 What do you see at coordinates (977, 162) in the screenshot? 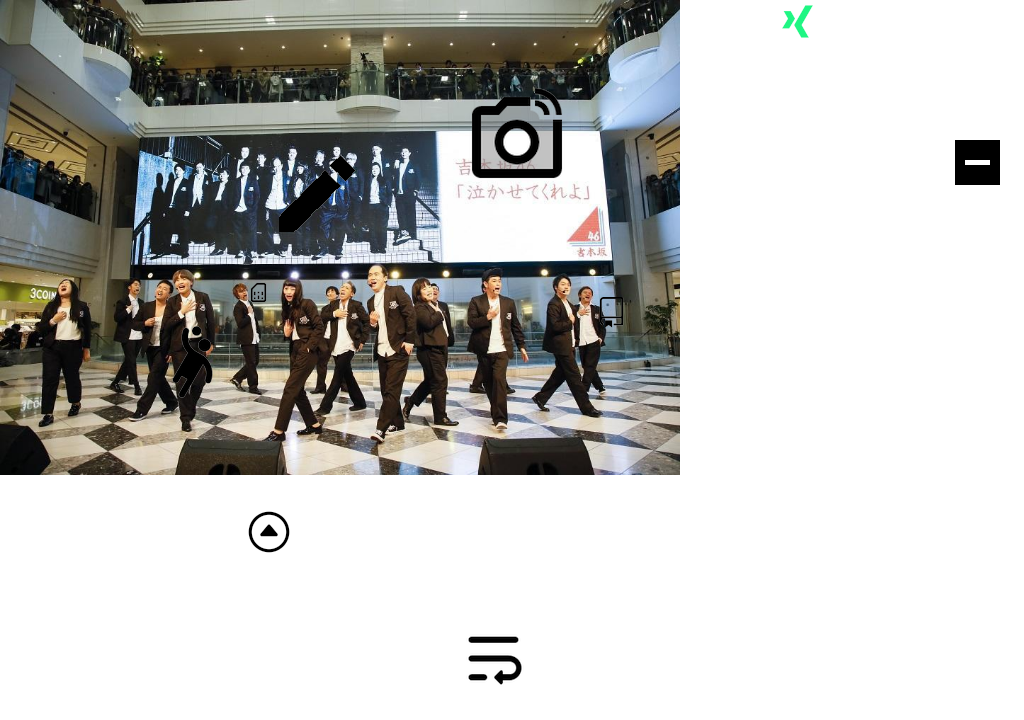
I see `indicates partial selection in a group of items` at bounding box center [977, 162].